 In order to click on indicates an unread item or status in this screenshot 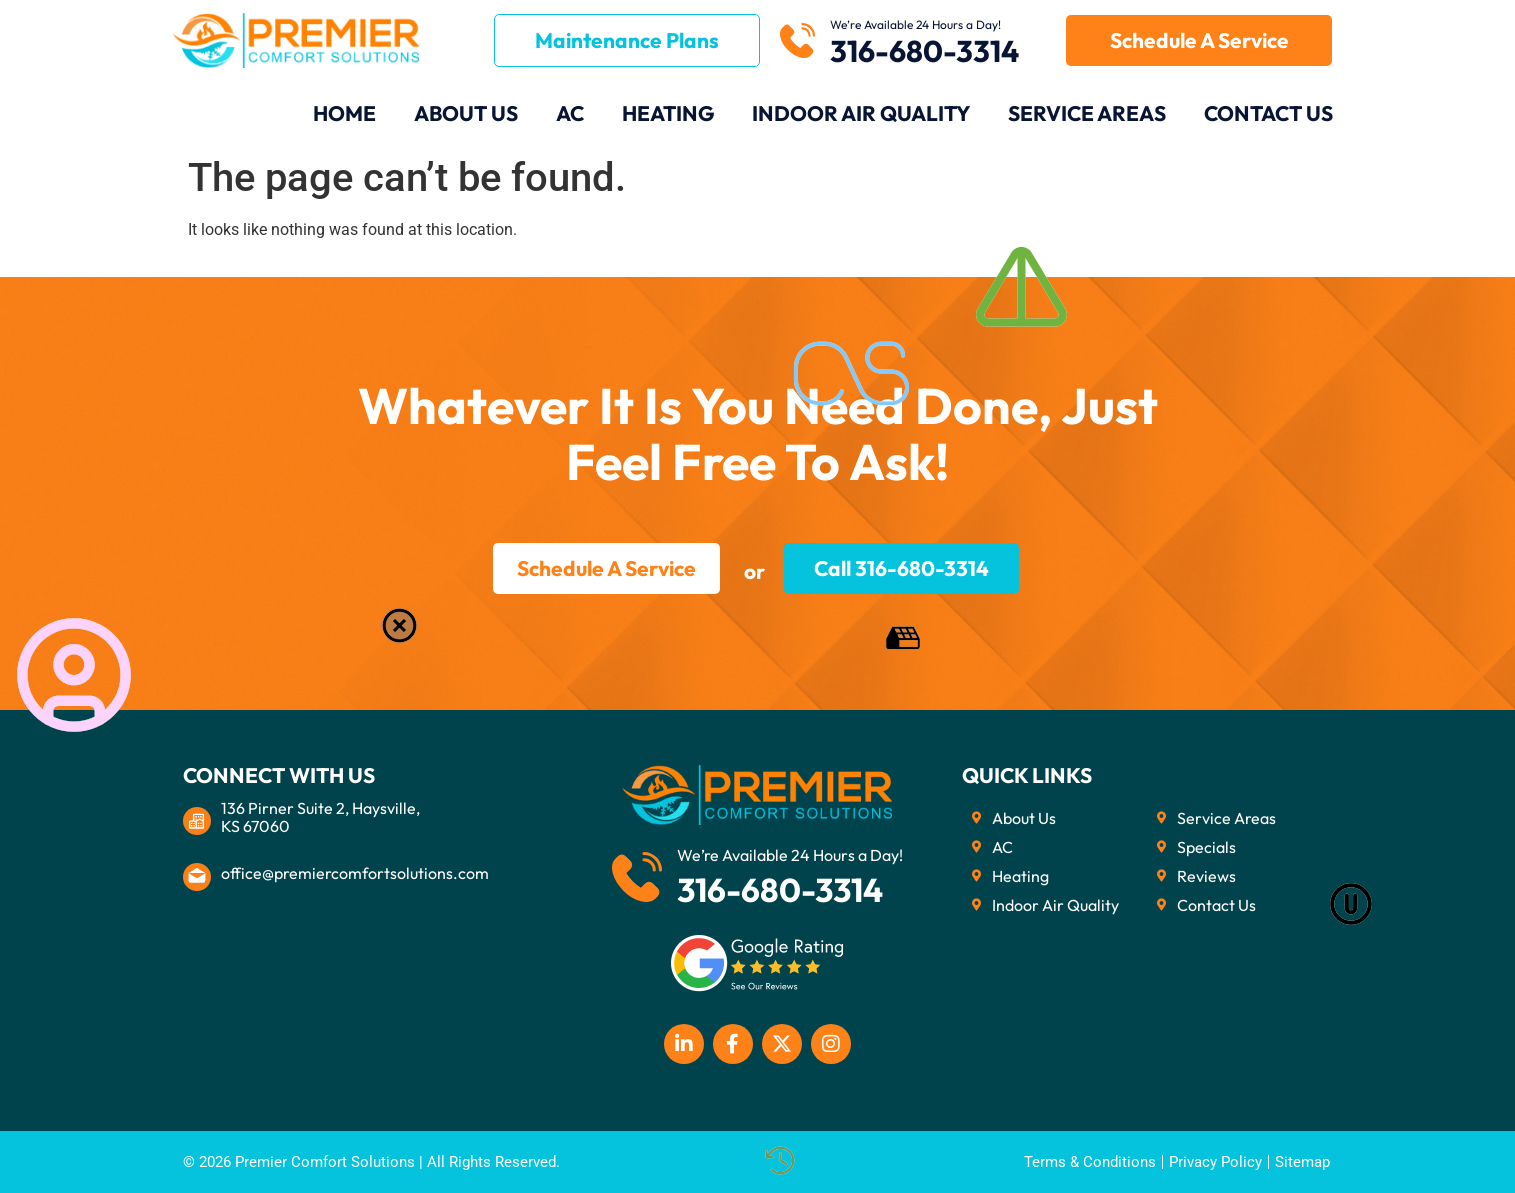, I will do `click(1351, 904)`.